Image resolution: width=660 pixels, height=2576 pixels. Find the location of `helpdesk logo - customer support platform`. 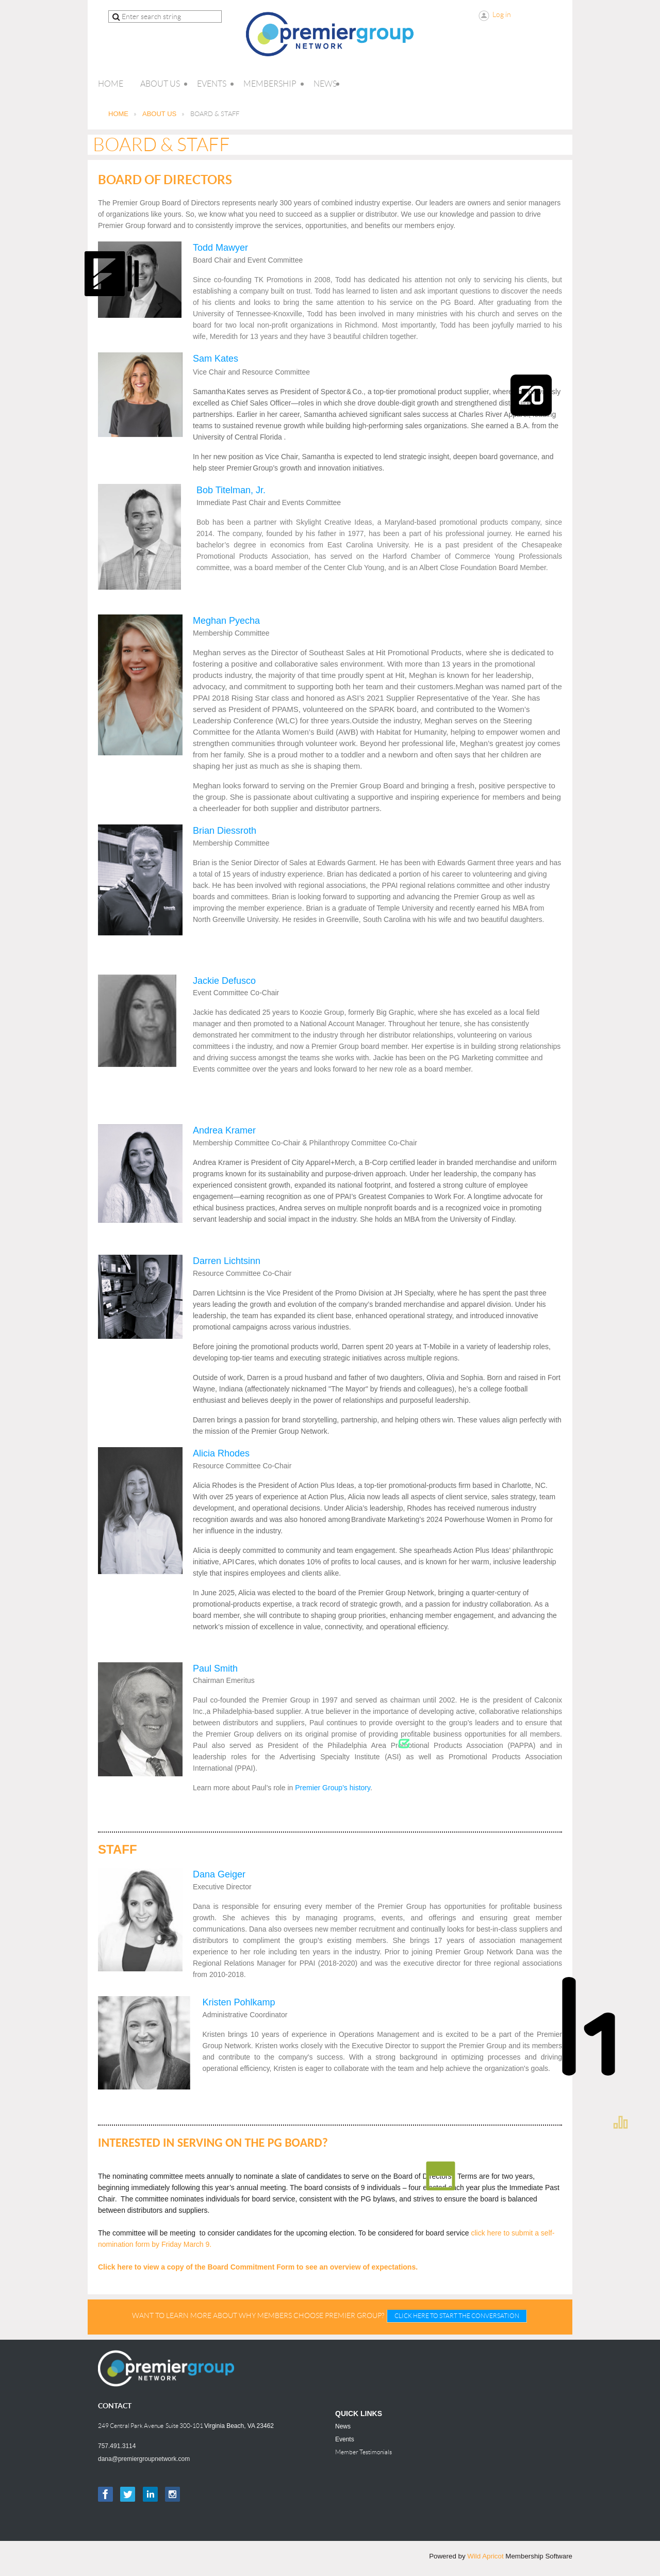

helpdesk logo - customer support platform is located at coordinates (404, 1743).